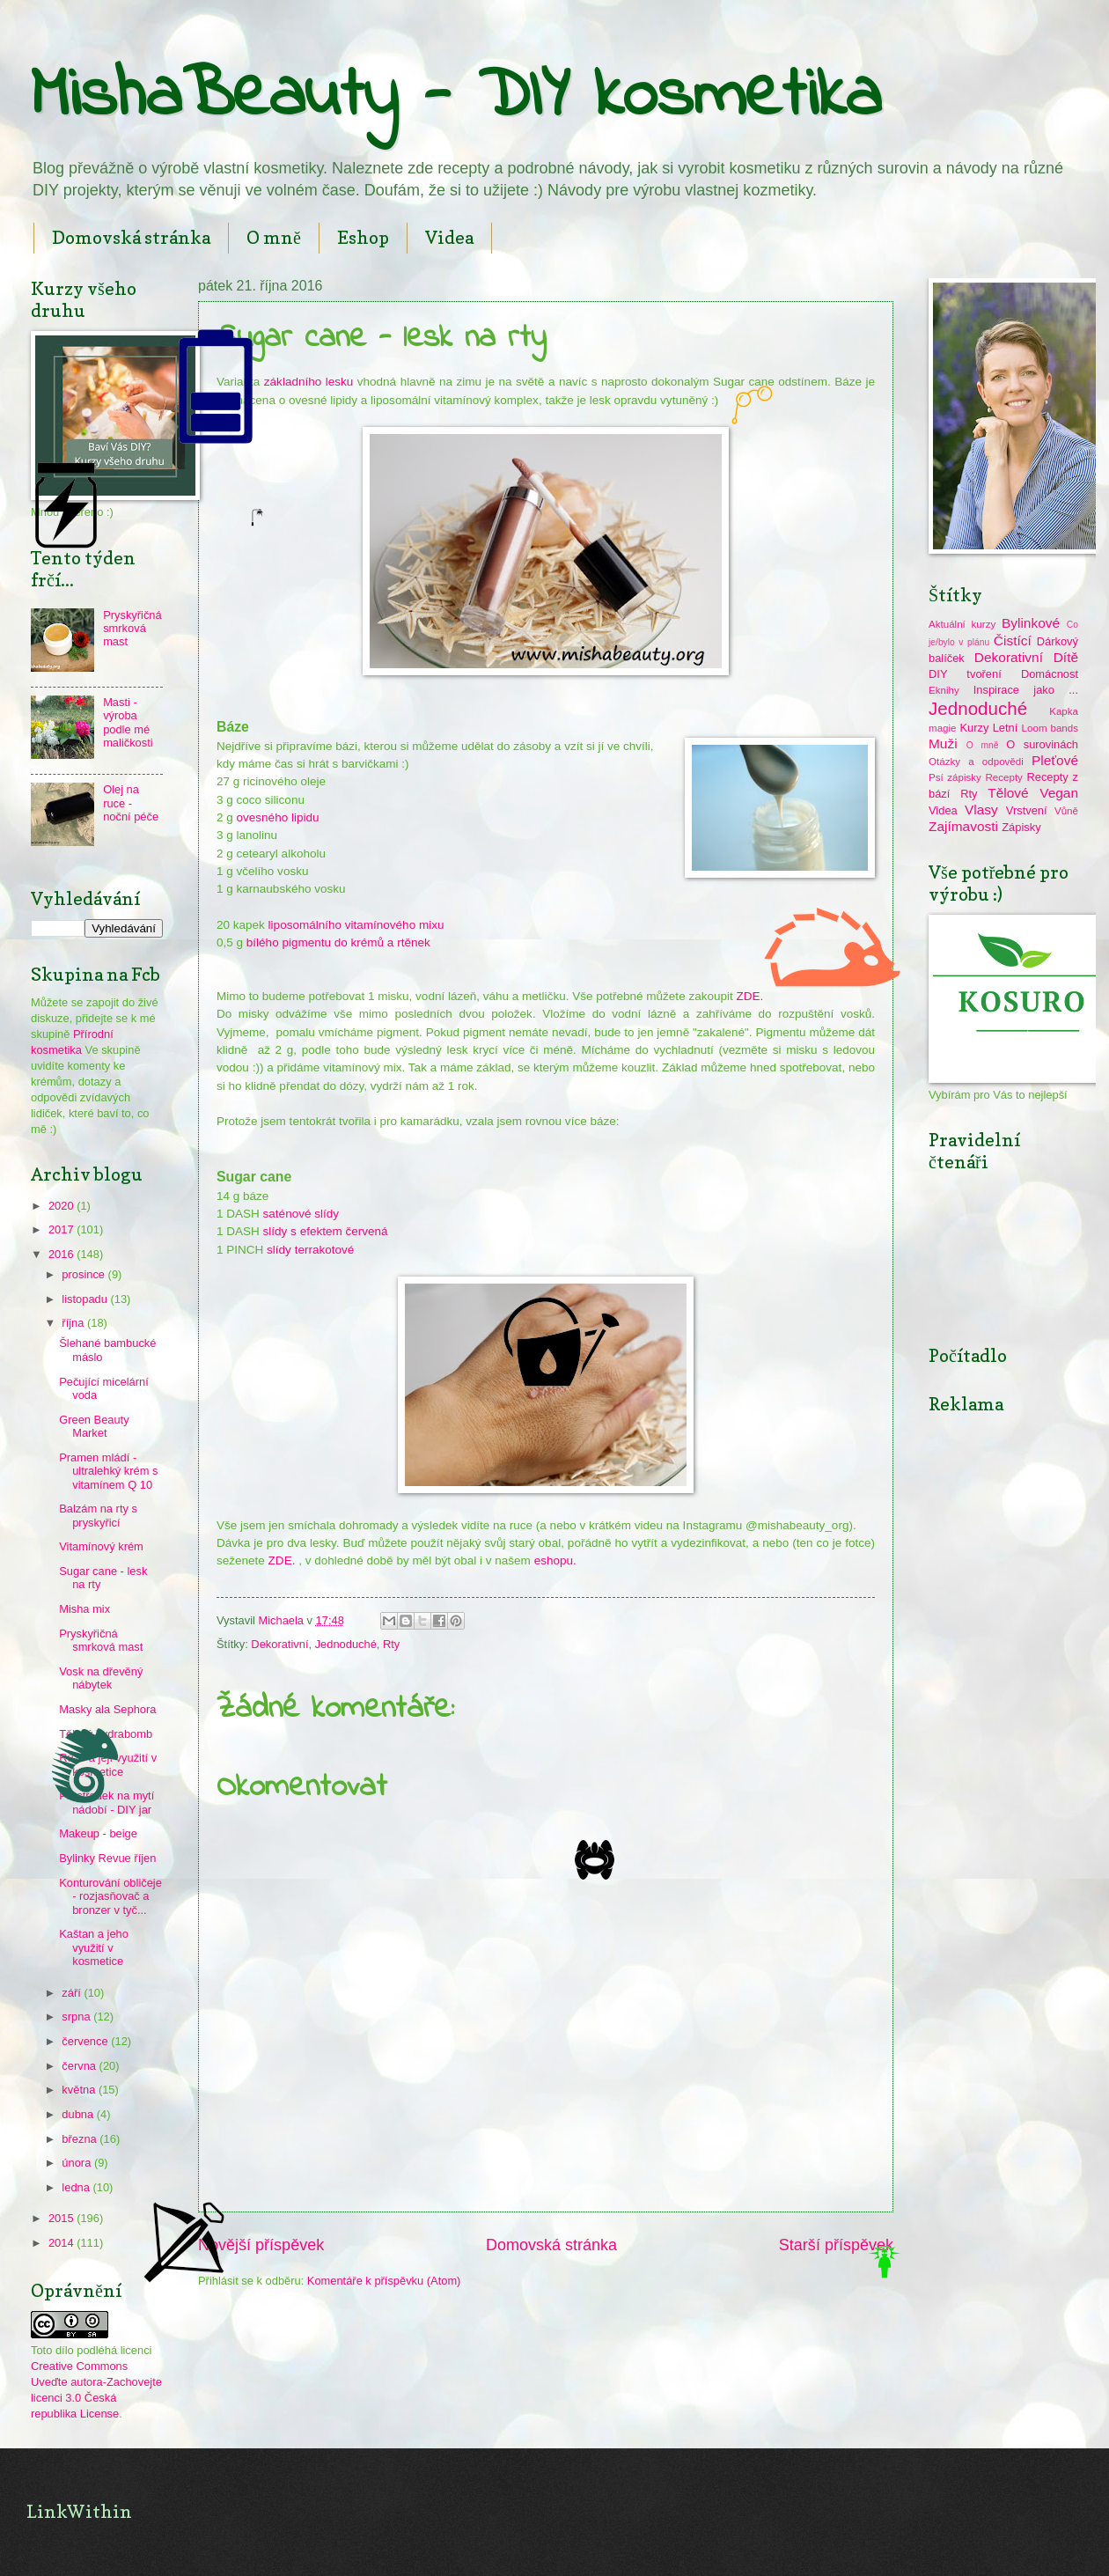  I want to click on toggle theme or appearance settings, so click(84, 1765).